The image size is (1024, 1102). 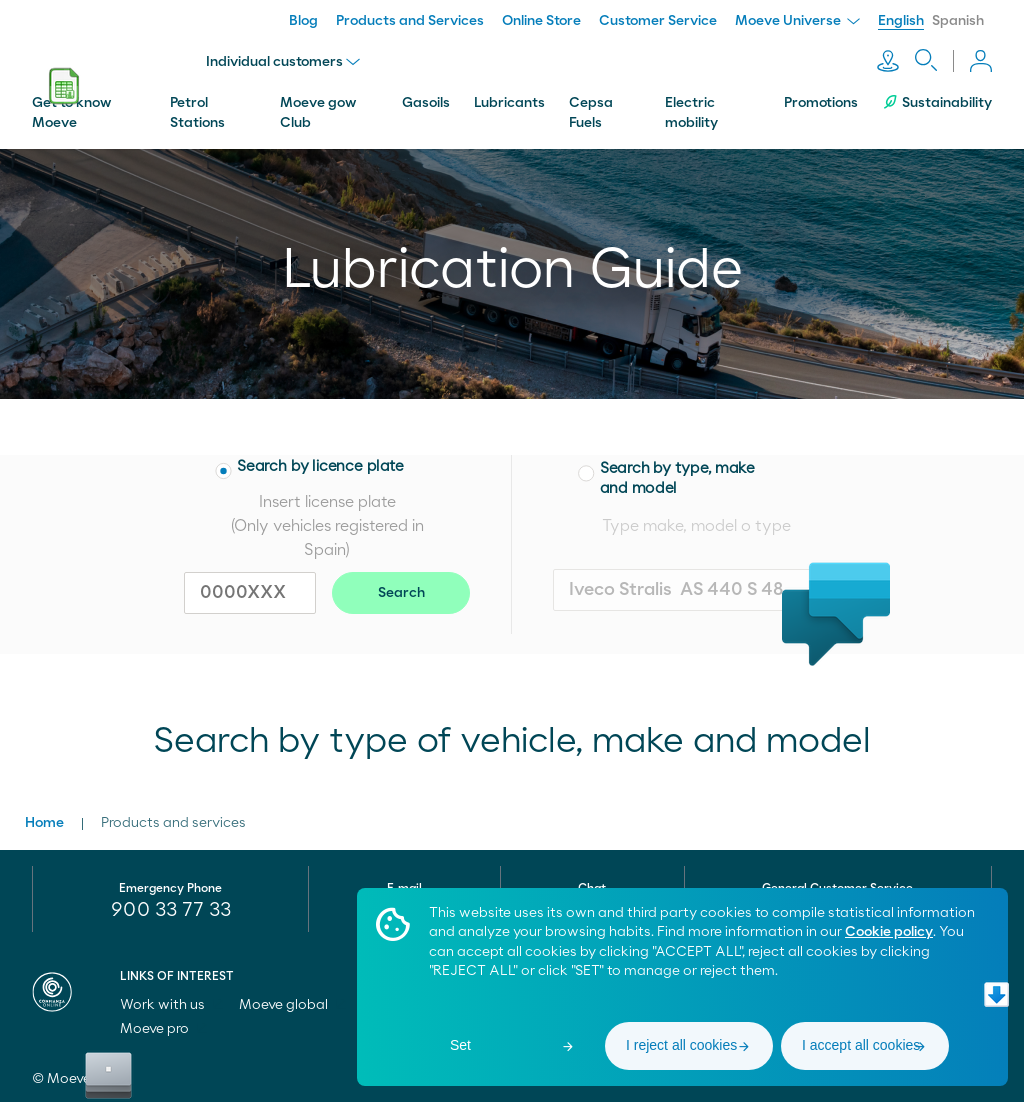 What do you see at coordinates (836, 612) in the screenshot?
I see `open the virtual agents app` at bounding box center [836, 612].